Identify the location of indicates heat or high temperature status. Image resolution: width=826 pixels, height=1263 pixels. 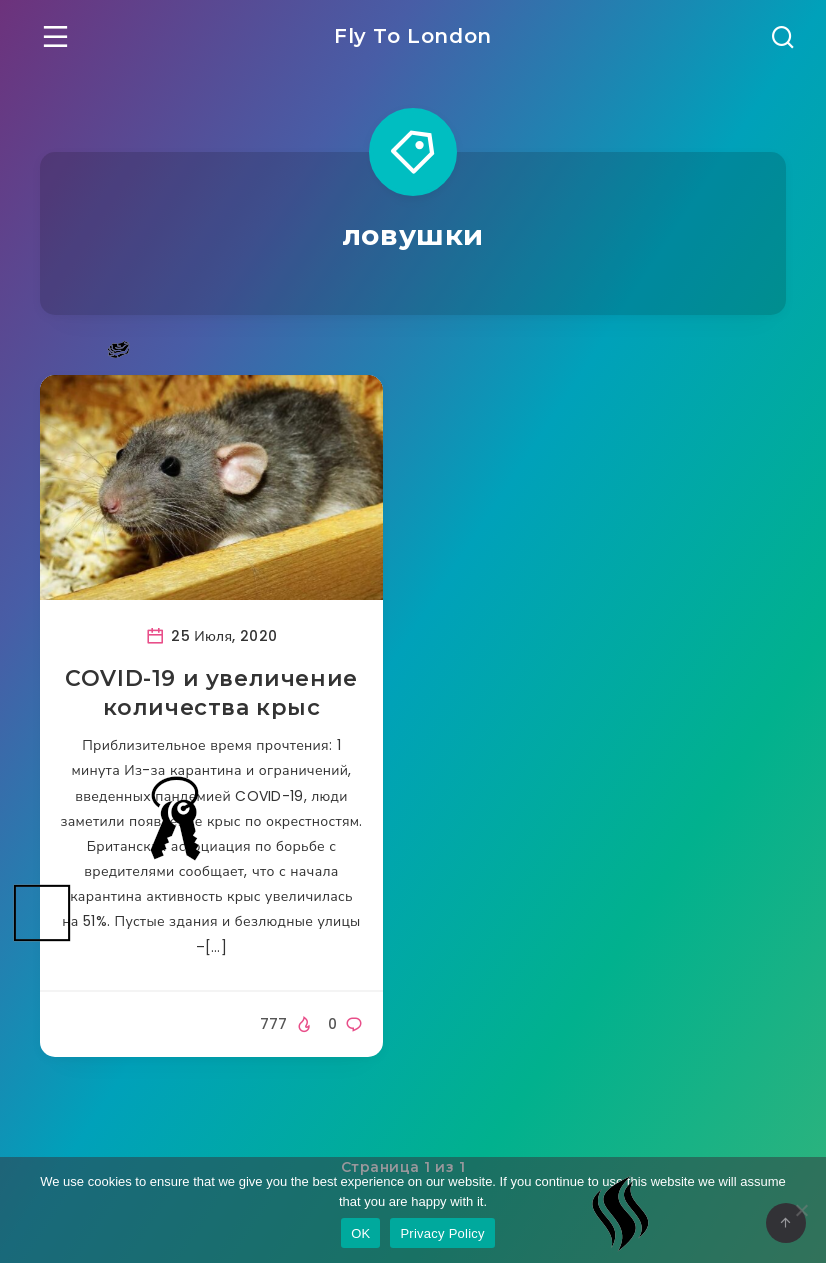
(620, 1214).